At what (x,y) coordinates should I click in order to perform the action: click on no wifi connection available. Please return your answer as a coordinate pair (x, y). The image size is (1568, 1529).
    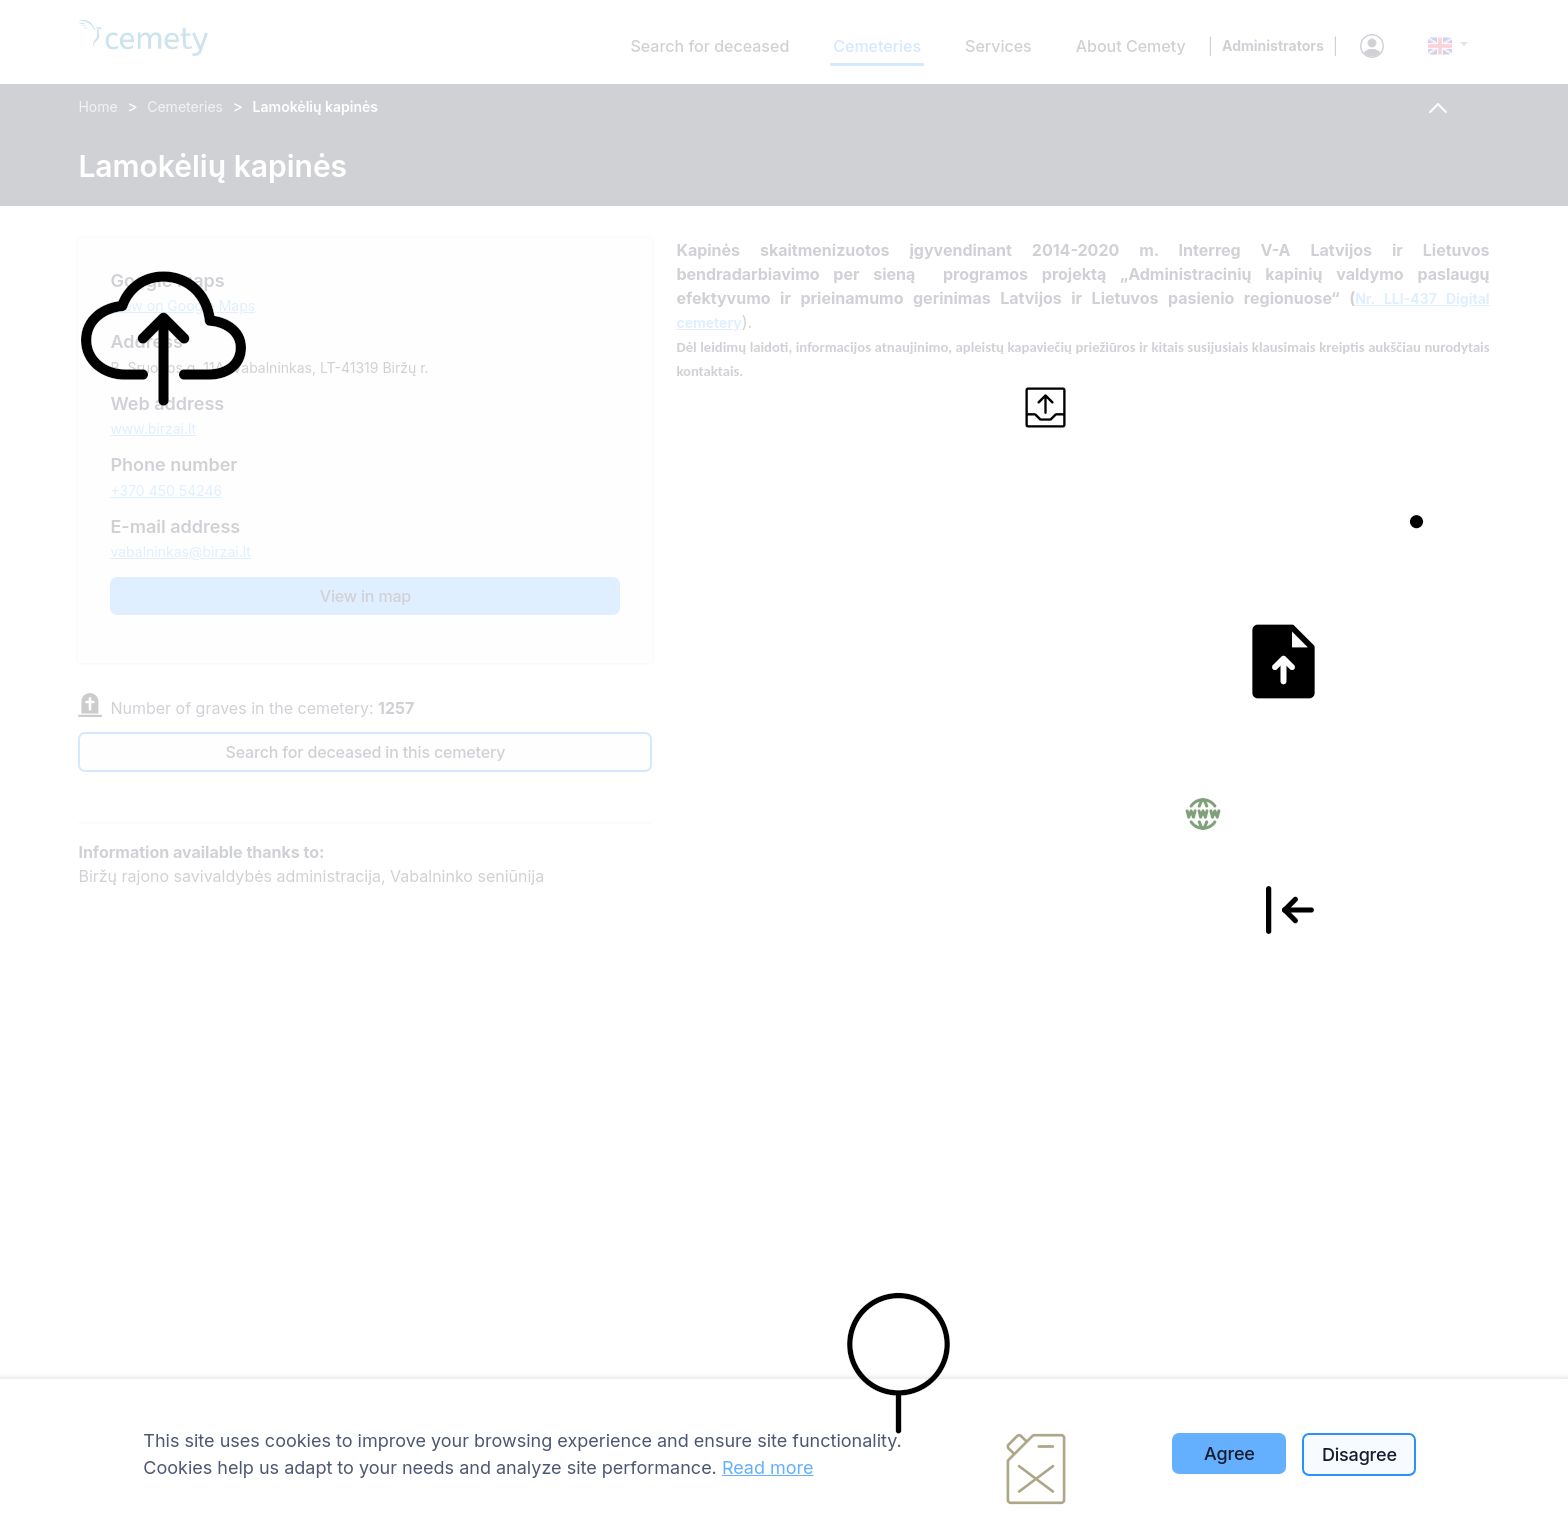
    Looking at the image, I should click on (1416, 471).